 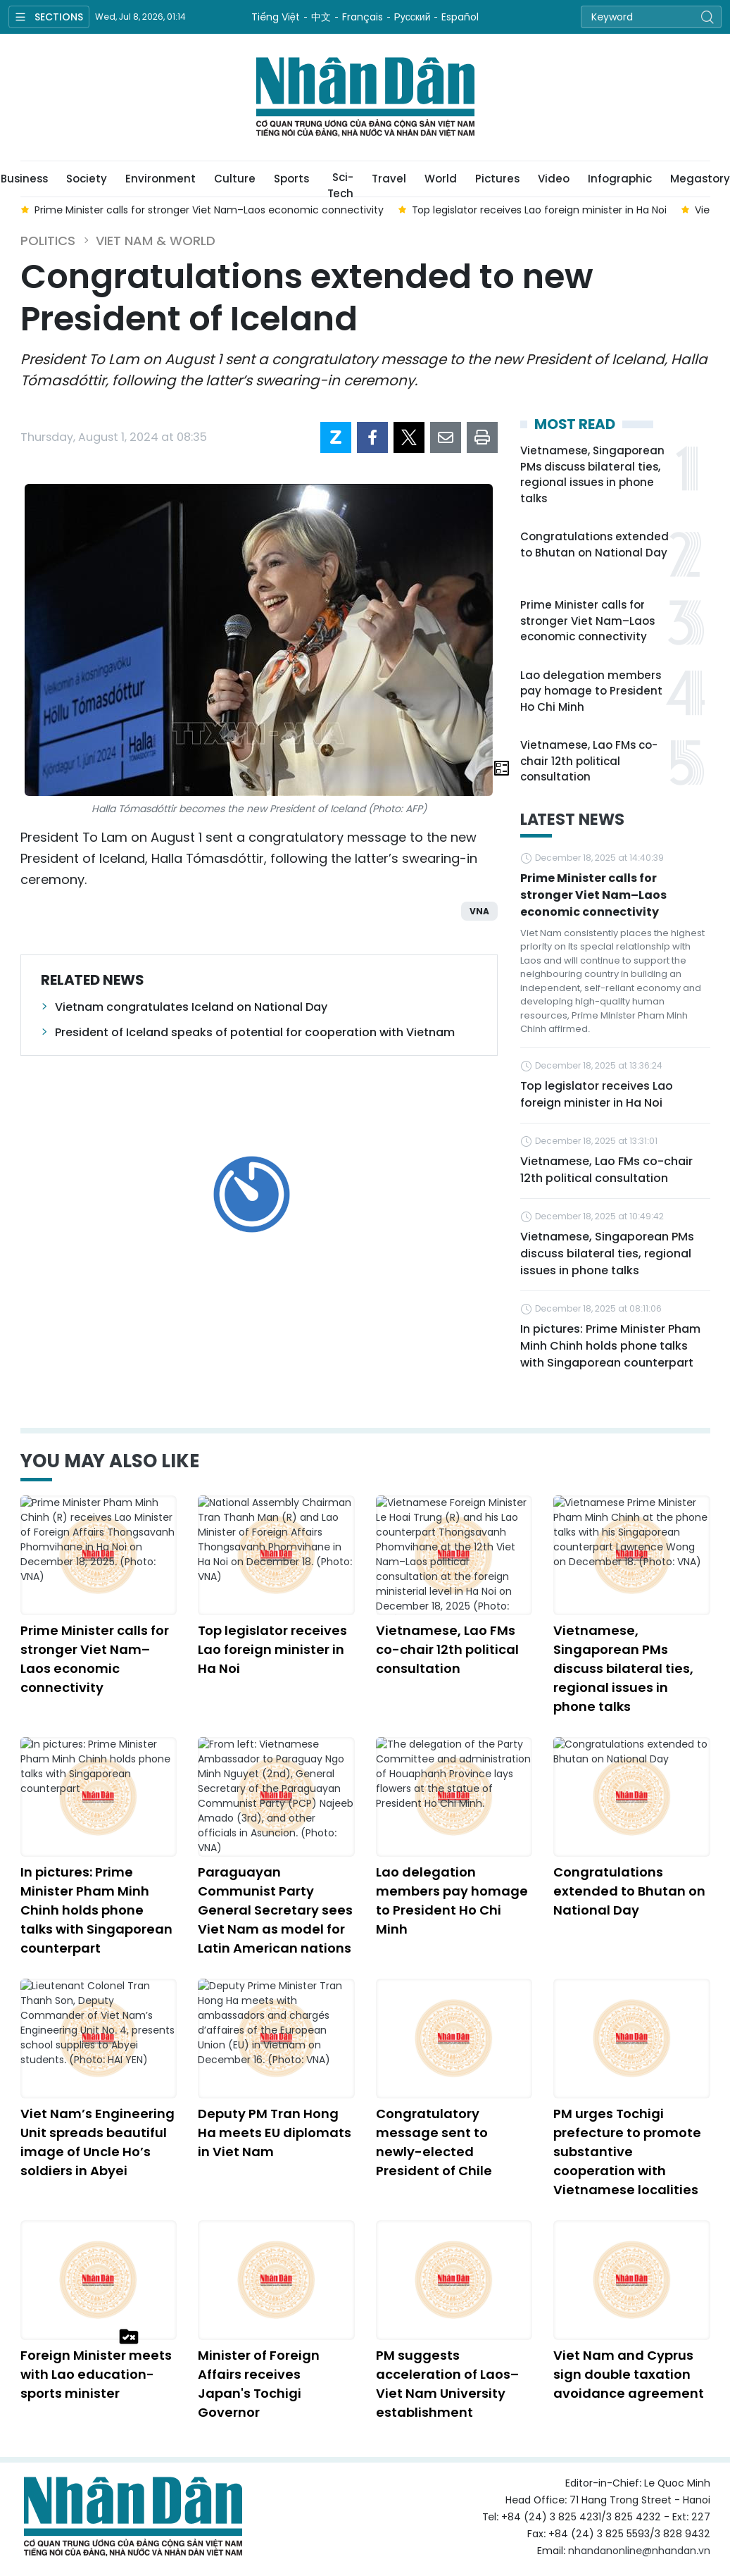 I want to click on view ballot or voting options, so click(x=501, y=768).